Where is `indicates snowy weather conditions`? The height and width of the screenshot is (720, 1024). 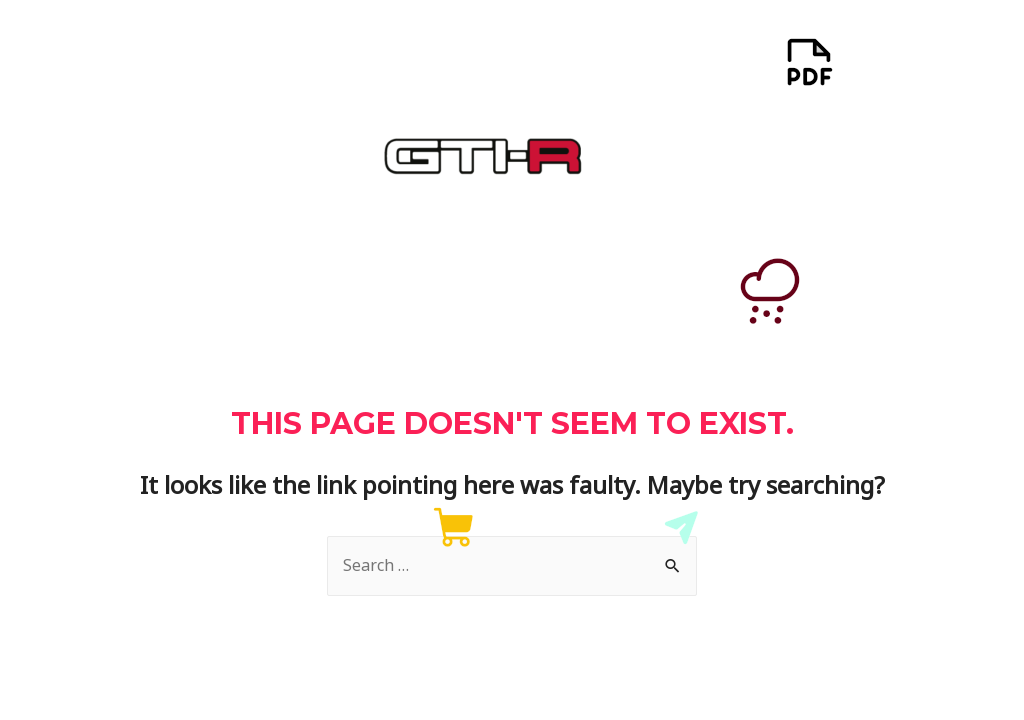 indicates snowy weather conditions is located at coordinates (770, 290).